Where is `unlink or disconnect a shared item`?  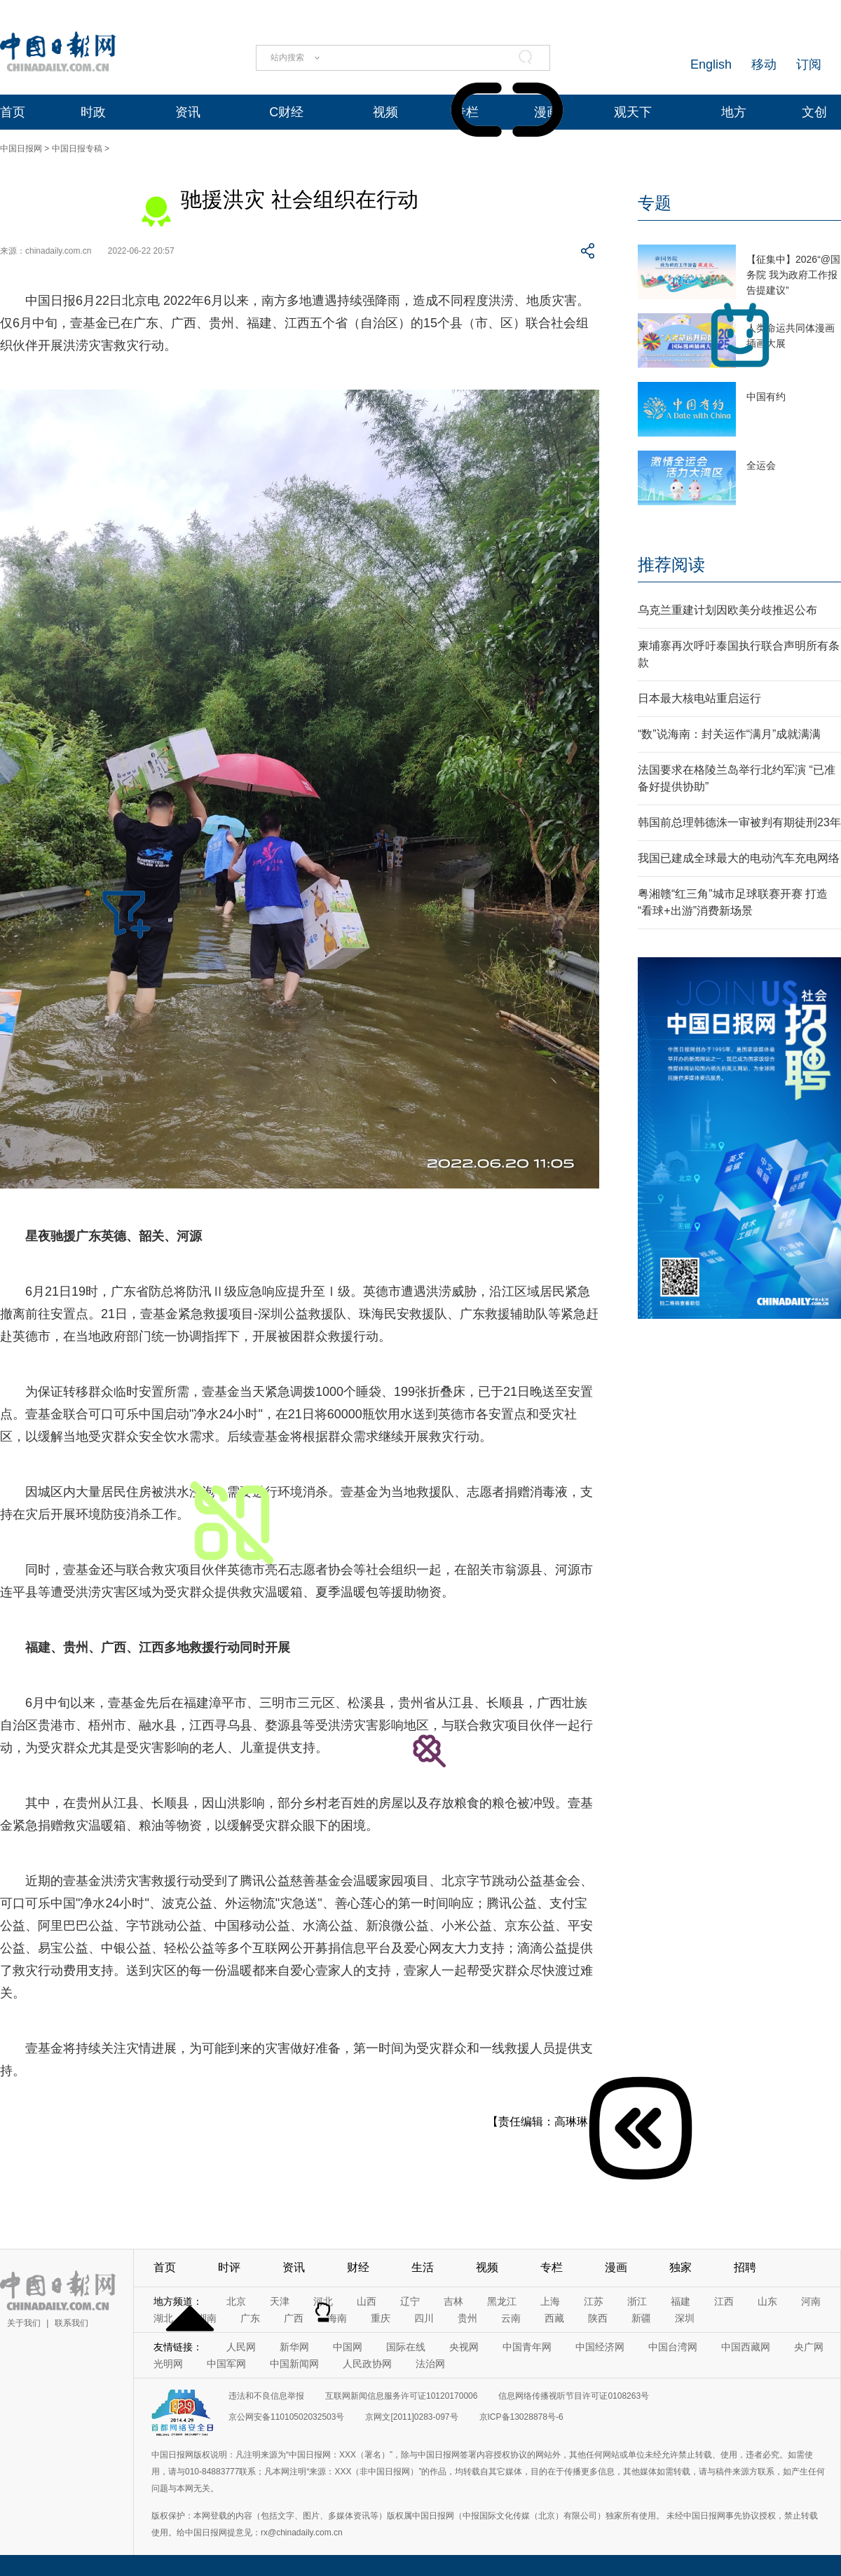 unlink or disconnect a shared item is located at coordinates (507, 109).